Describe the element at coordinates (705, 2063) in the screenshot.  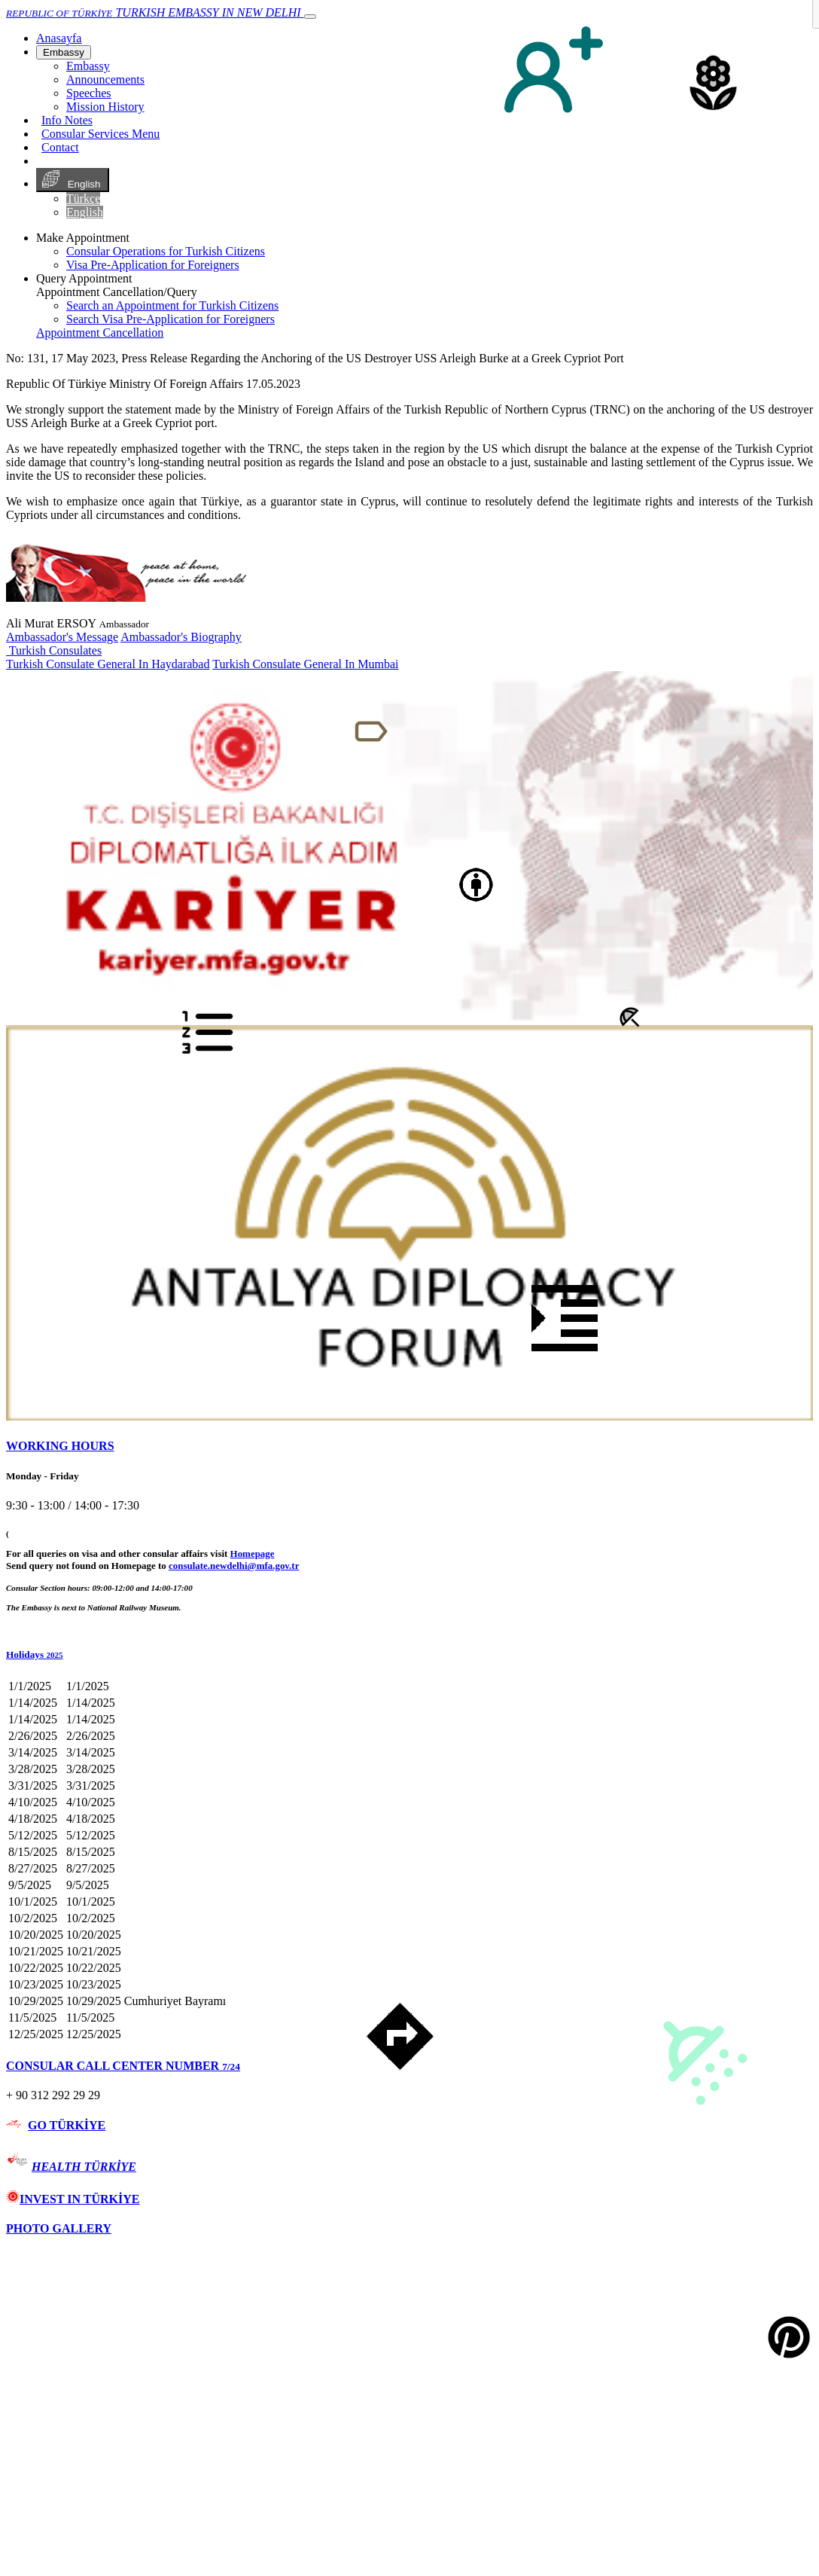
I see `shower or bathroom amenity indicator` at that location.